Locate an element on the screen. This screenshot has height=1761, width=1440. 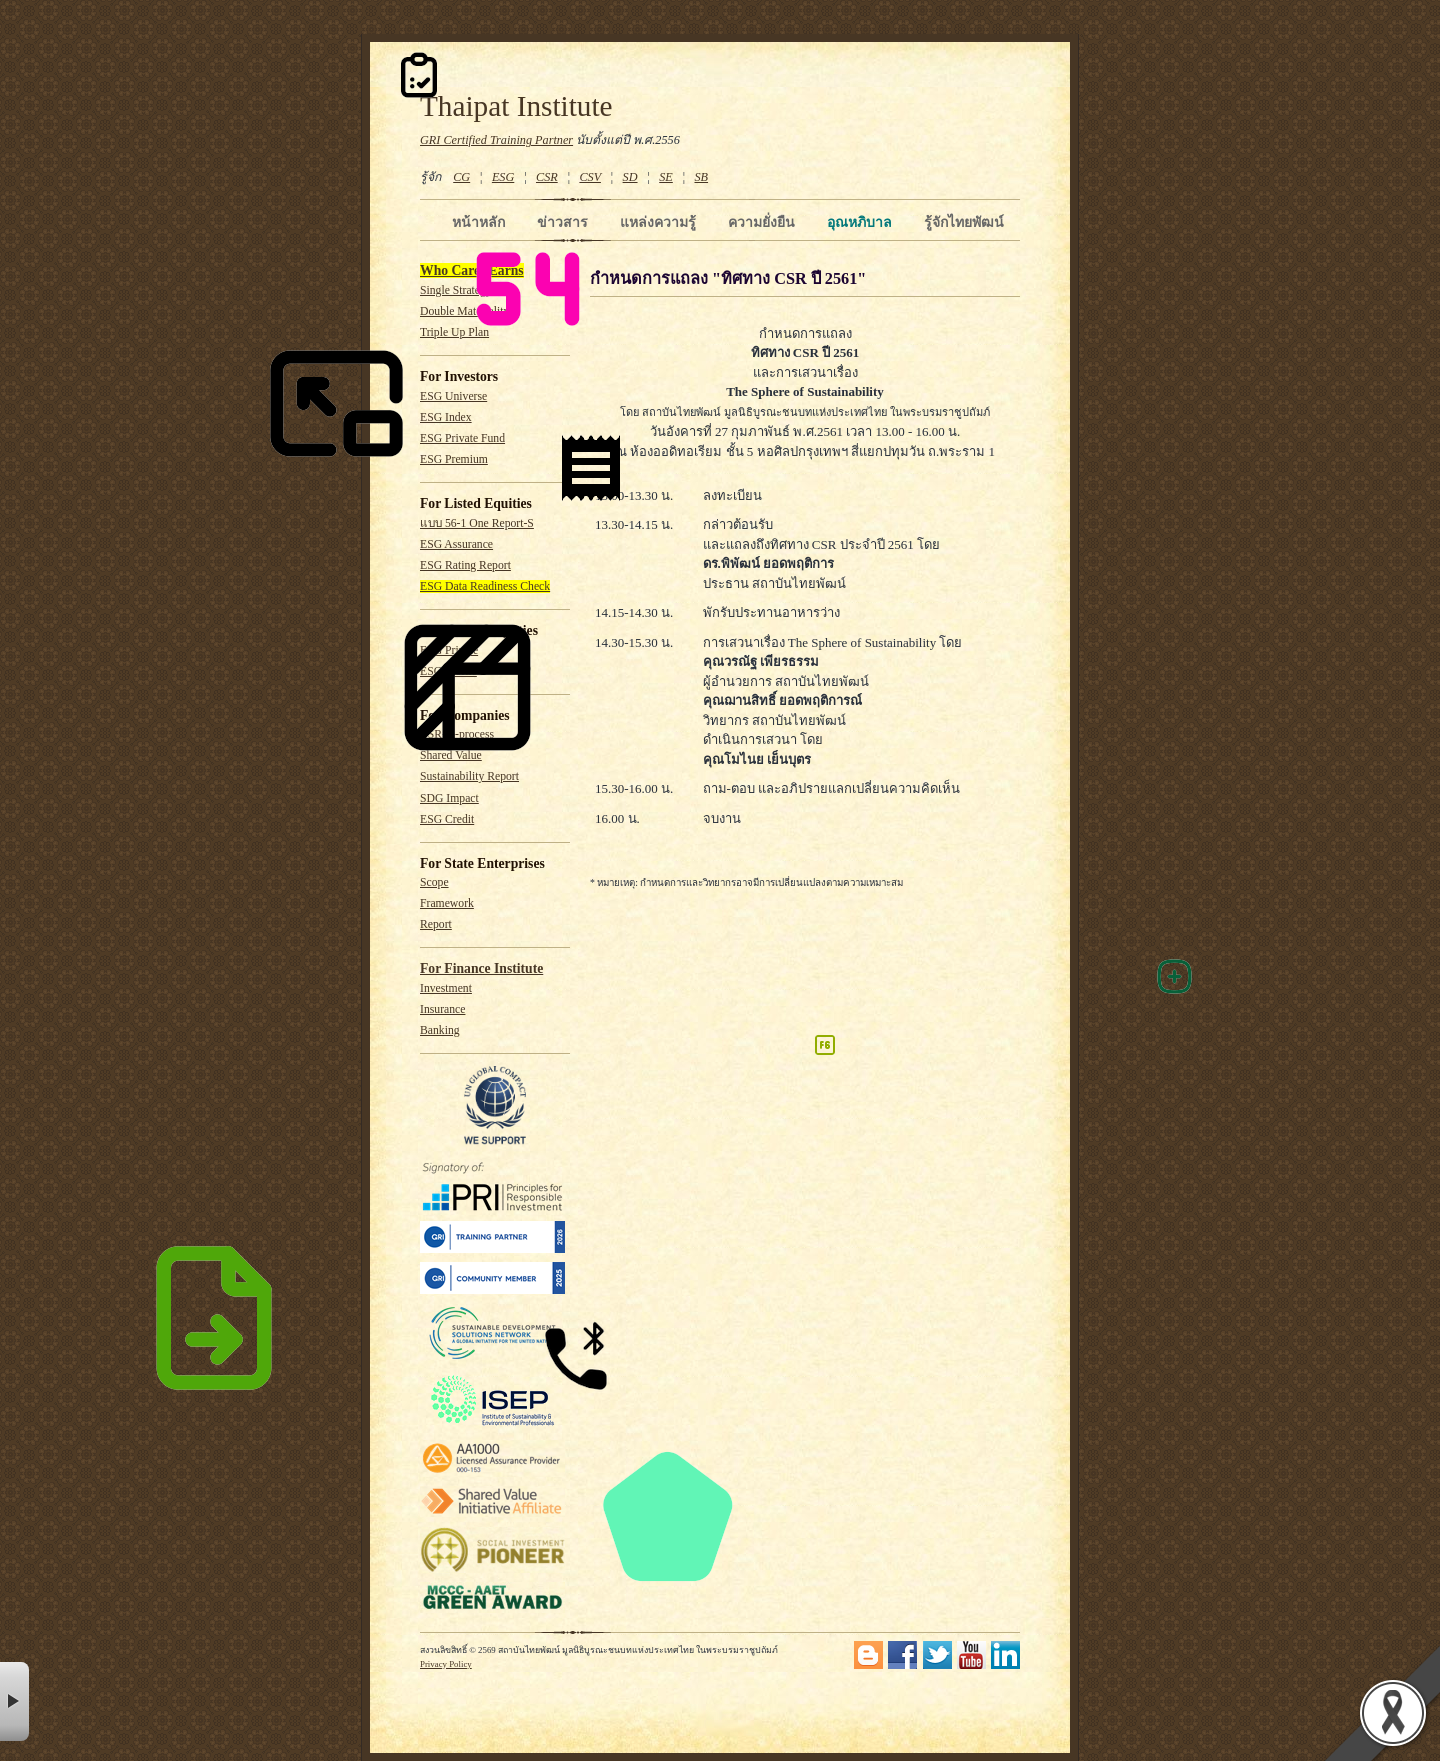
indicates item number 54 in a list or sequence is located at coordinates (528, 289).